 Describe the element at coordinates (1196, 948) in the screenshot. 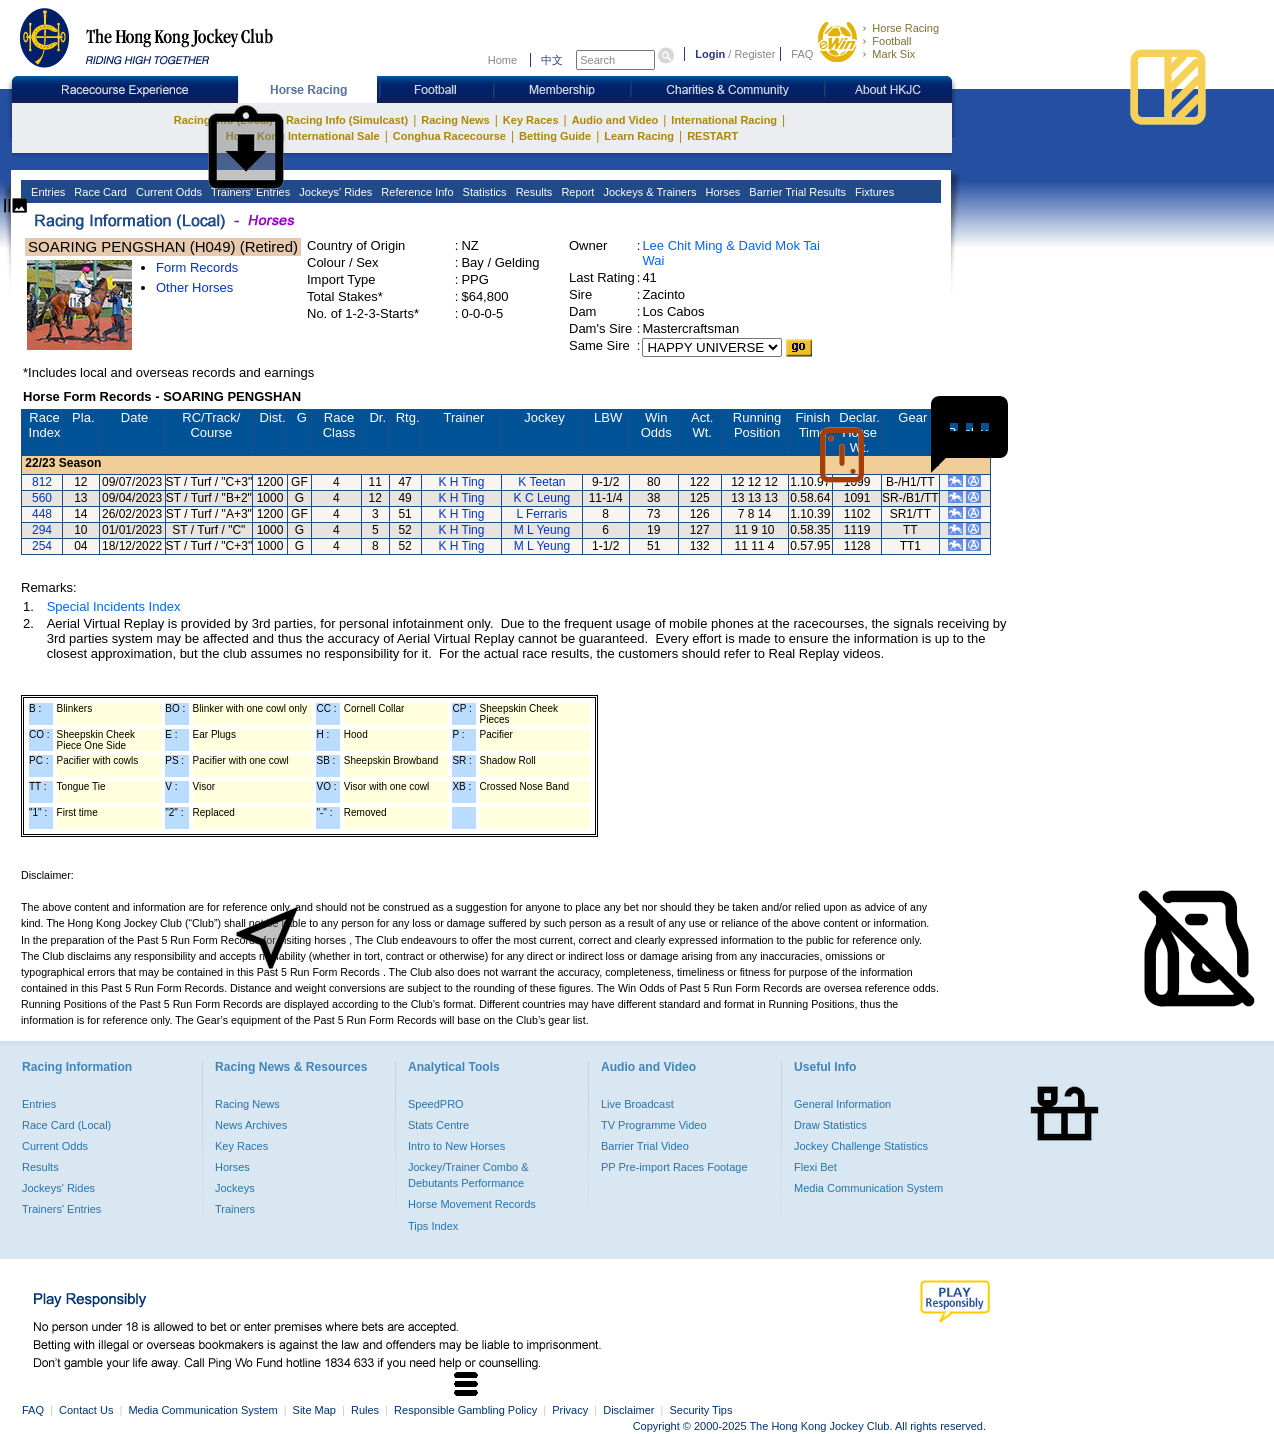

I see `item unavailable for takeout or delivery` at that location.